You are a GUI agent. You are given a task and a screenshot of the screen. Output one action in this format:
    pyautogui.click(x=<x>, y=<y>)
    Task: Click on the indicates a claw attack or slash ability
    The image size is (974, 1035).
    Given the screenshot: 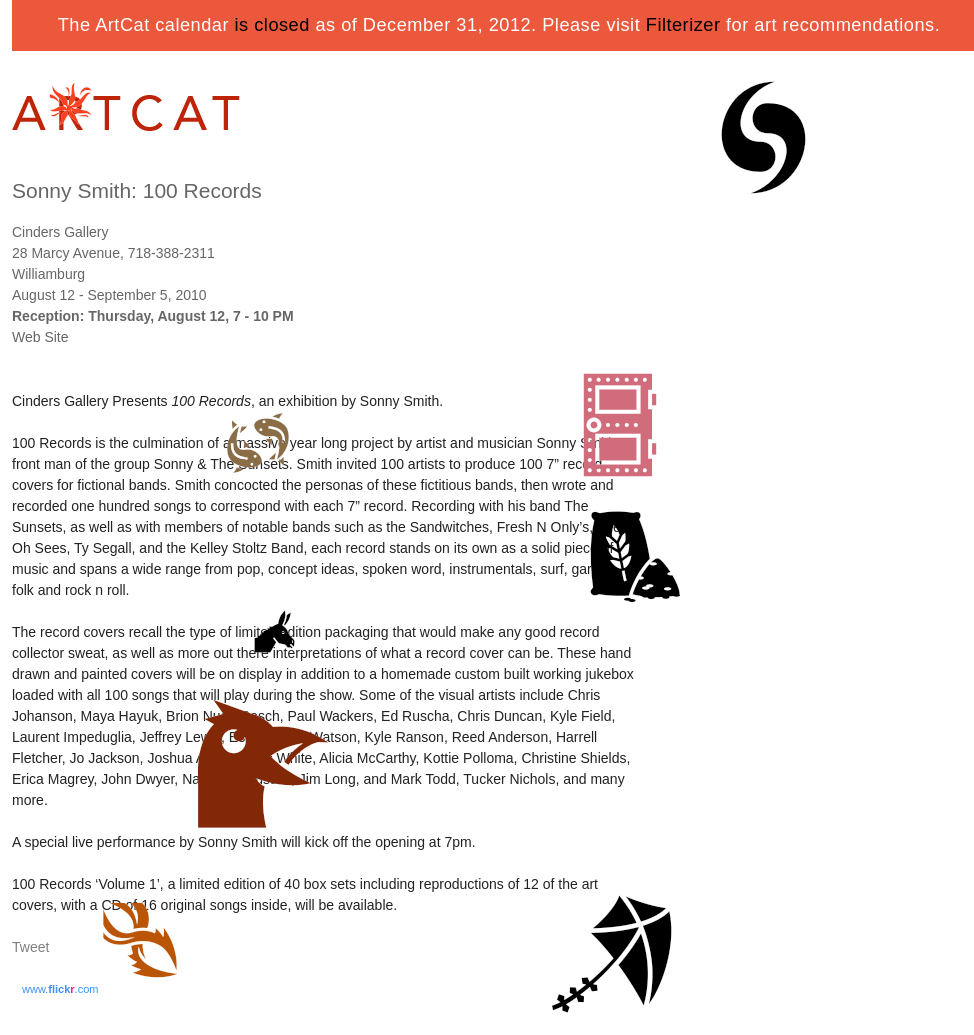 What is the action you would take?
    pyautogui.click(x=140, y=940)
    